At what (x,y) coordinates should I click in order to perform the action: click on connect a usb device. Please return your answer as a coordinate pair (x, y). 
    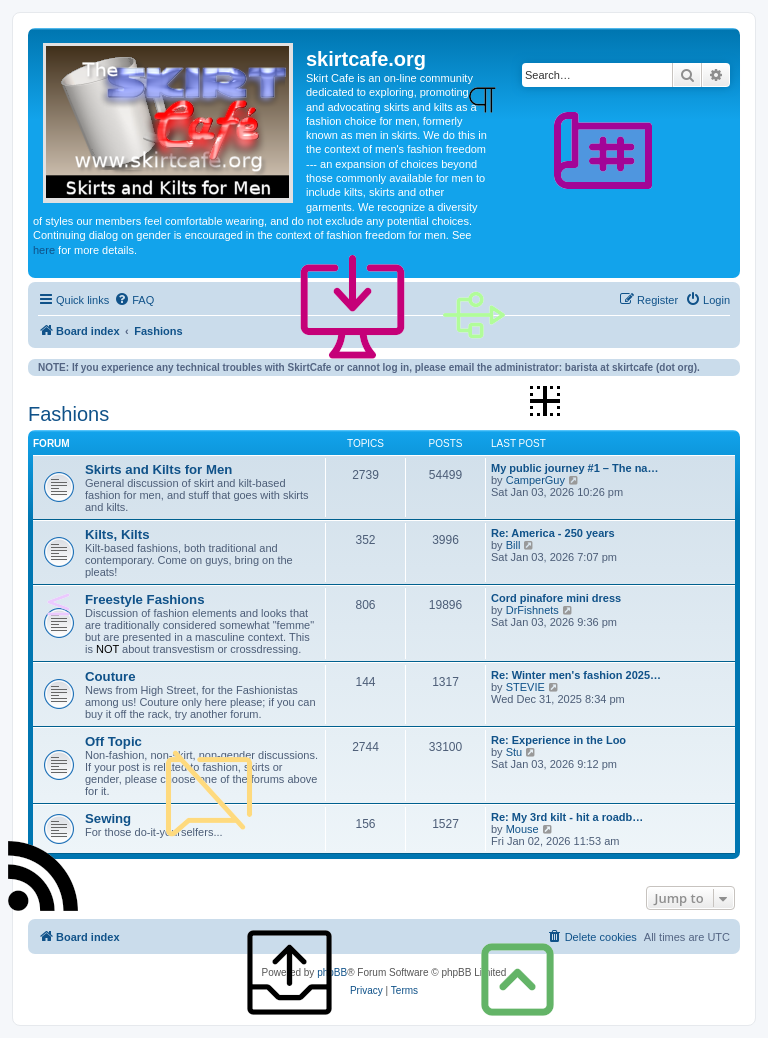
    Looking at the image, I should click on (474, 315).